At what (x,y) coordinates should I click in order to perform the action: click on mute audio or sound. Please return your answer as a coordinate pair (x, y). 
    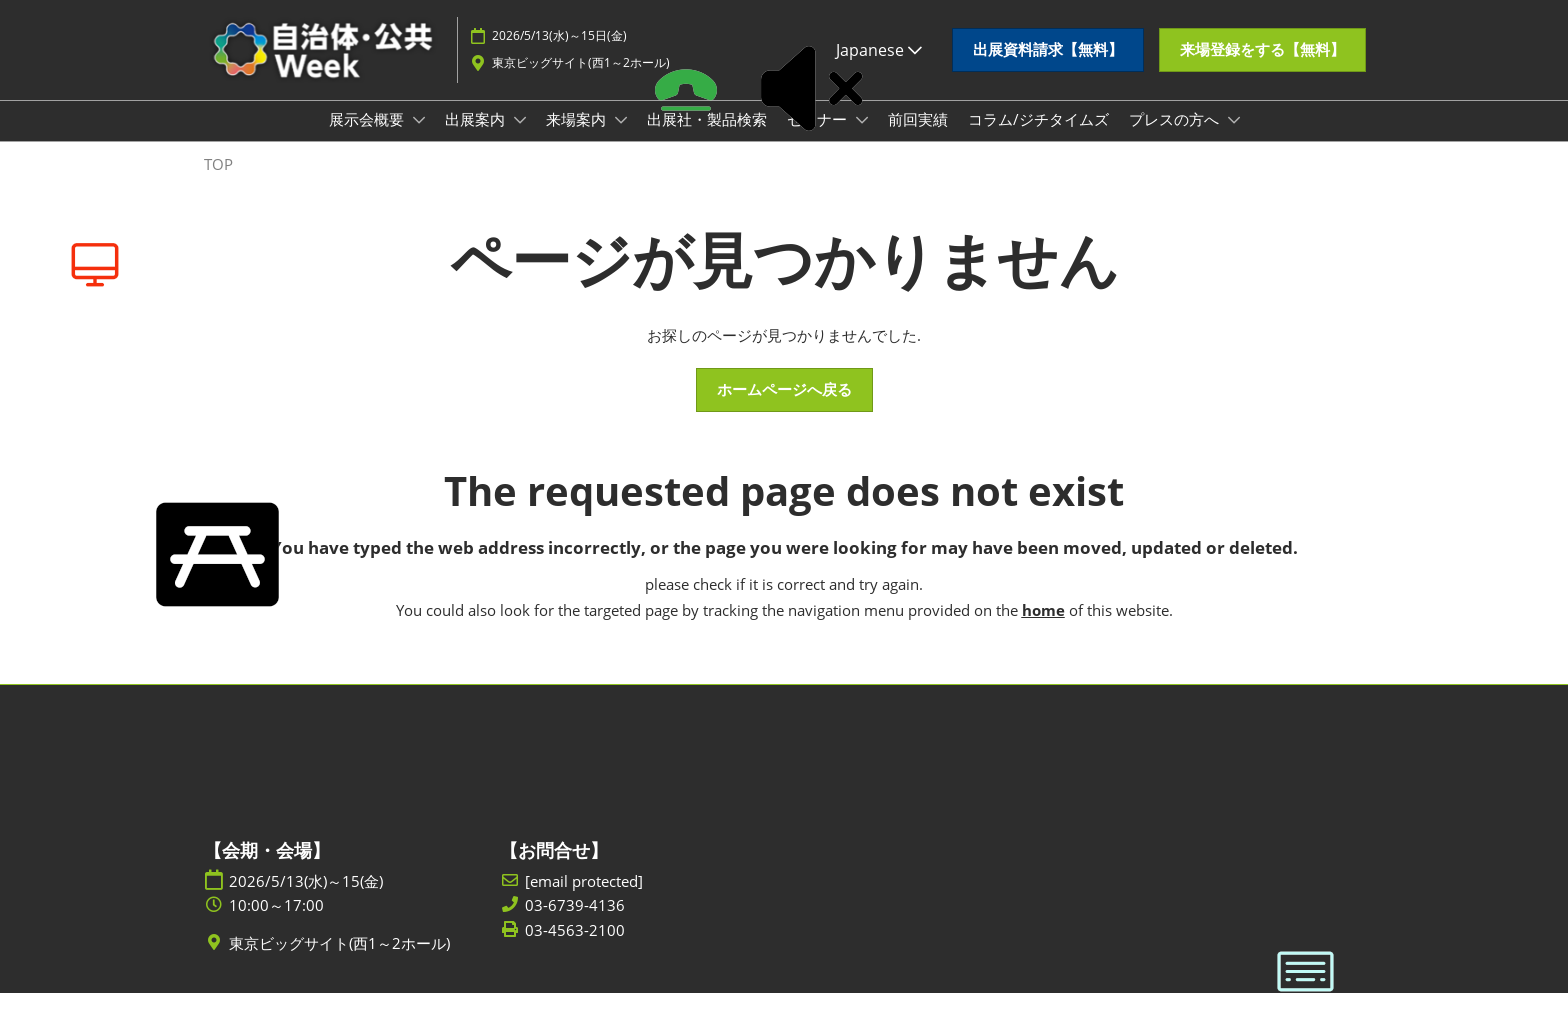
    Looking at the image, I should click on (815, 88).